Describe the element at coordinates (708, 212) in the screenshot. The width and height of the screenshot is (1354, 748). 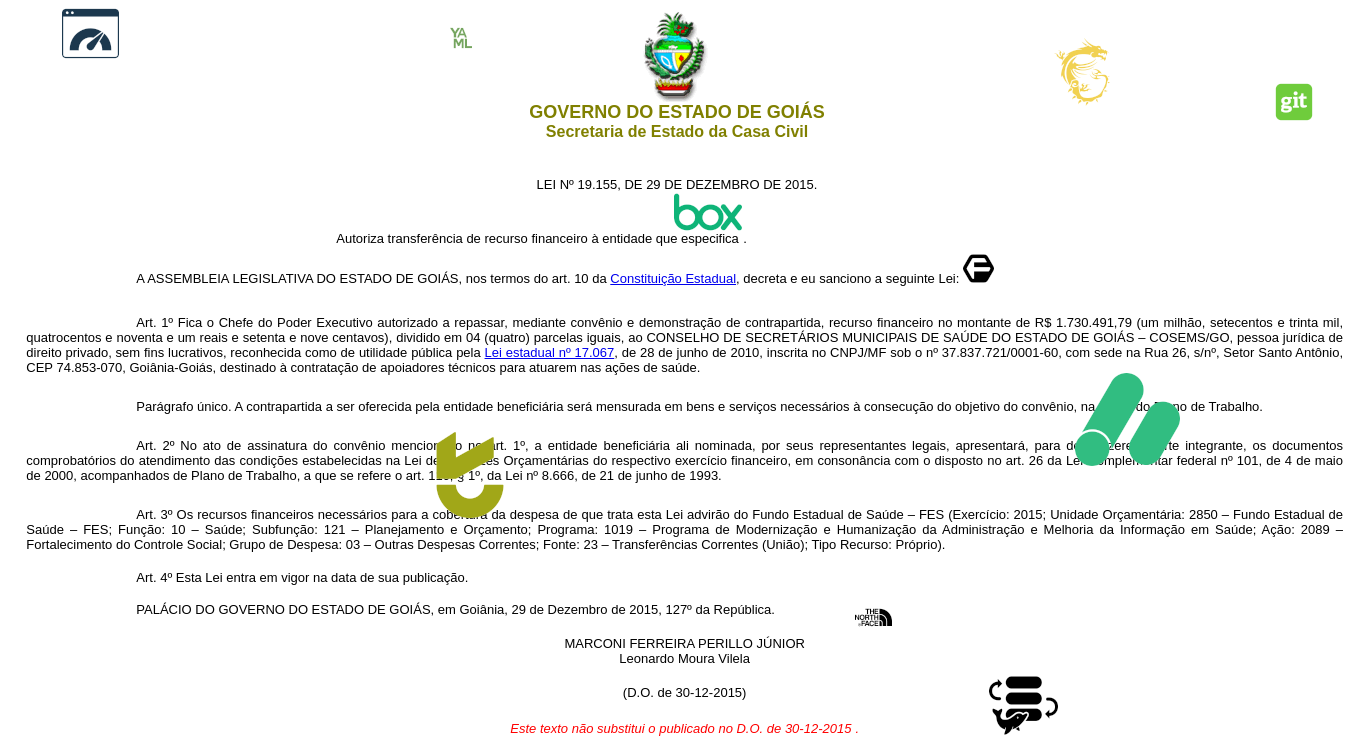
I see `open Box cloud storage app` at that location.